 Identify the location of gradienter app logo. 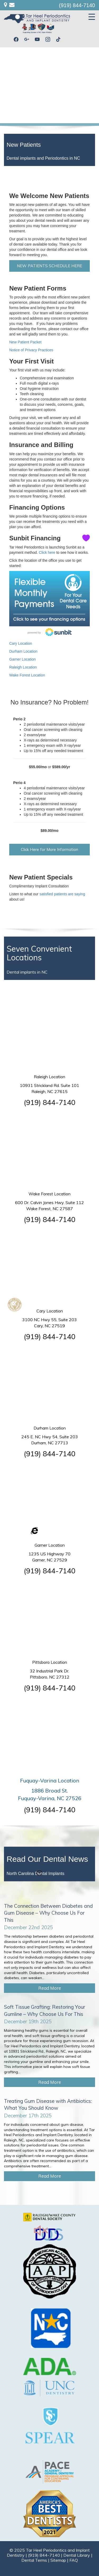
(39, 1873).